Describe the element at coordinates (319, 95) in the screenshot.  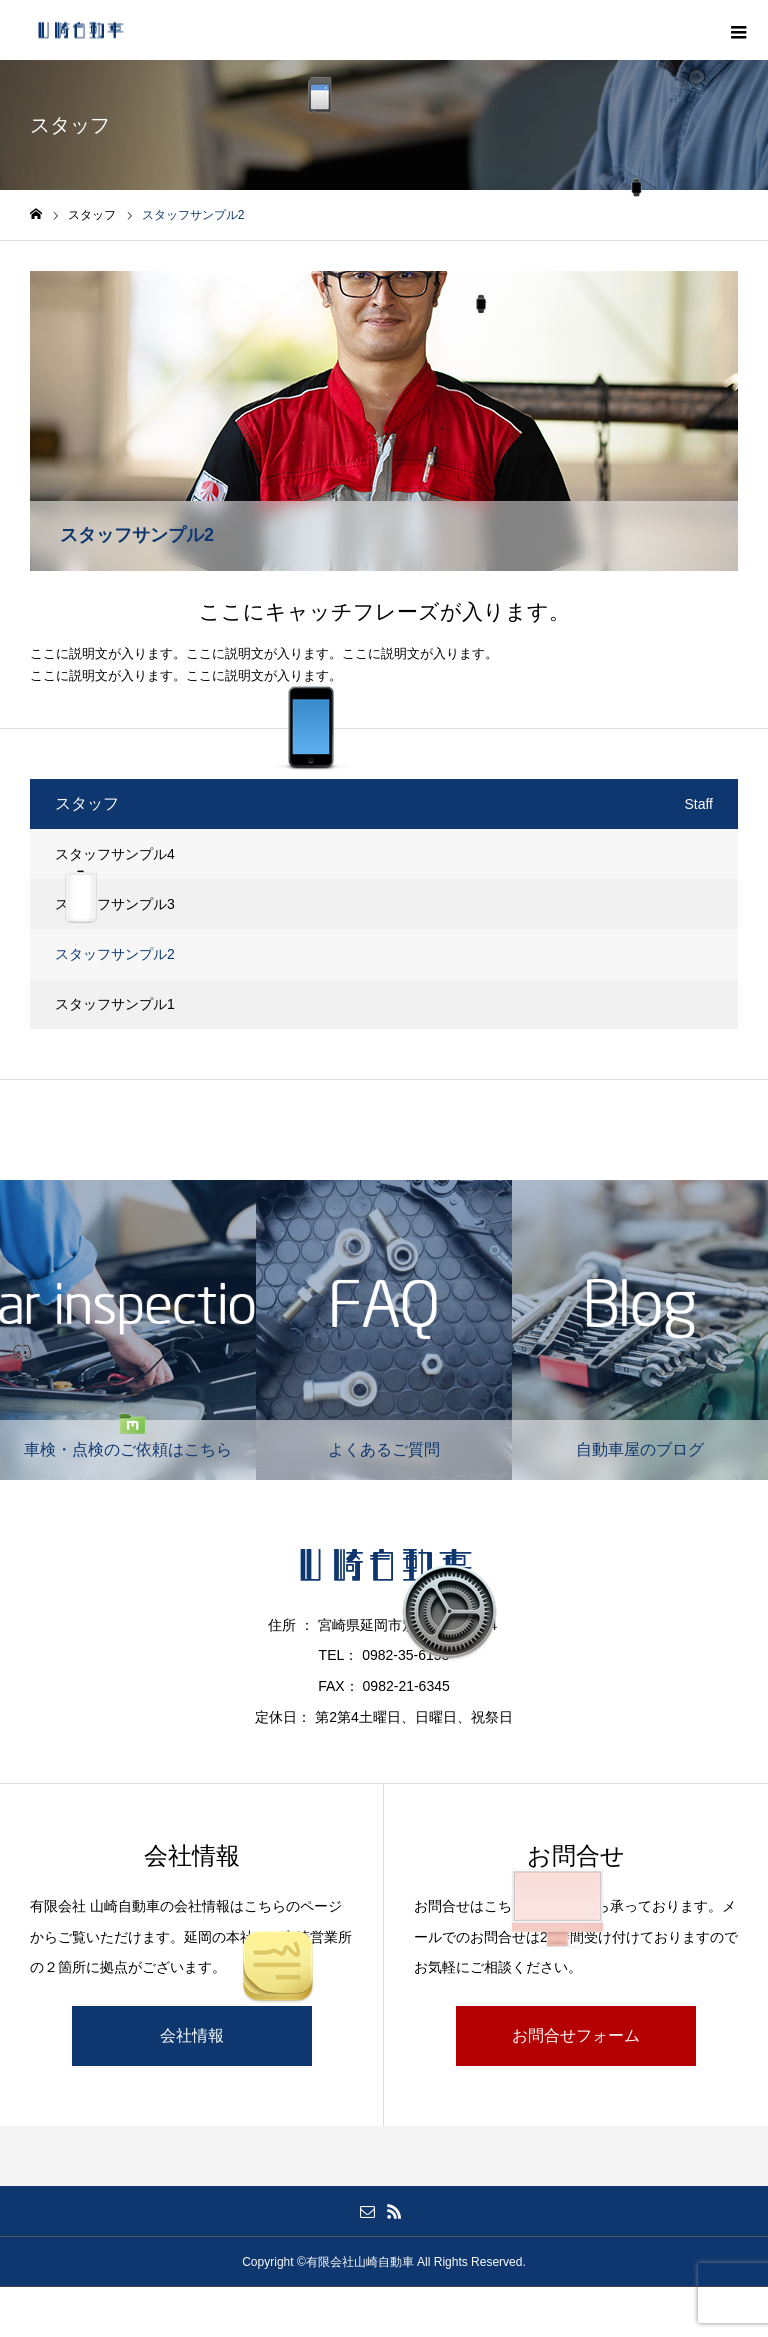
I see `memory stick pro duo storage device` at that location.